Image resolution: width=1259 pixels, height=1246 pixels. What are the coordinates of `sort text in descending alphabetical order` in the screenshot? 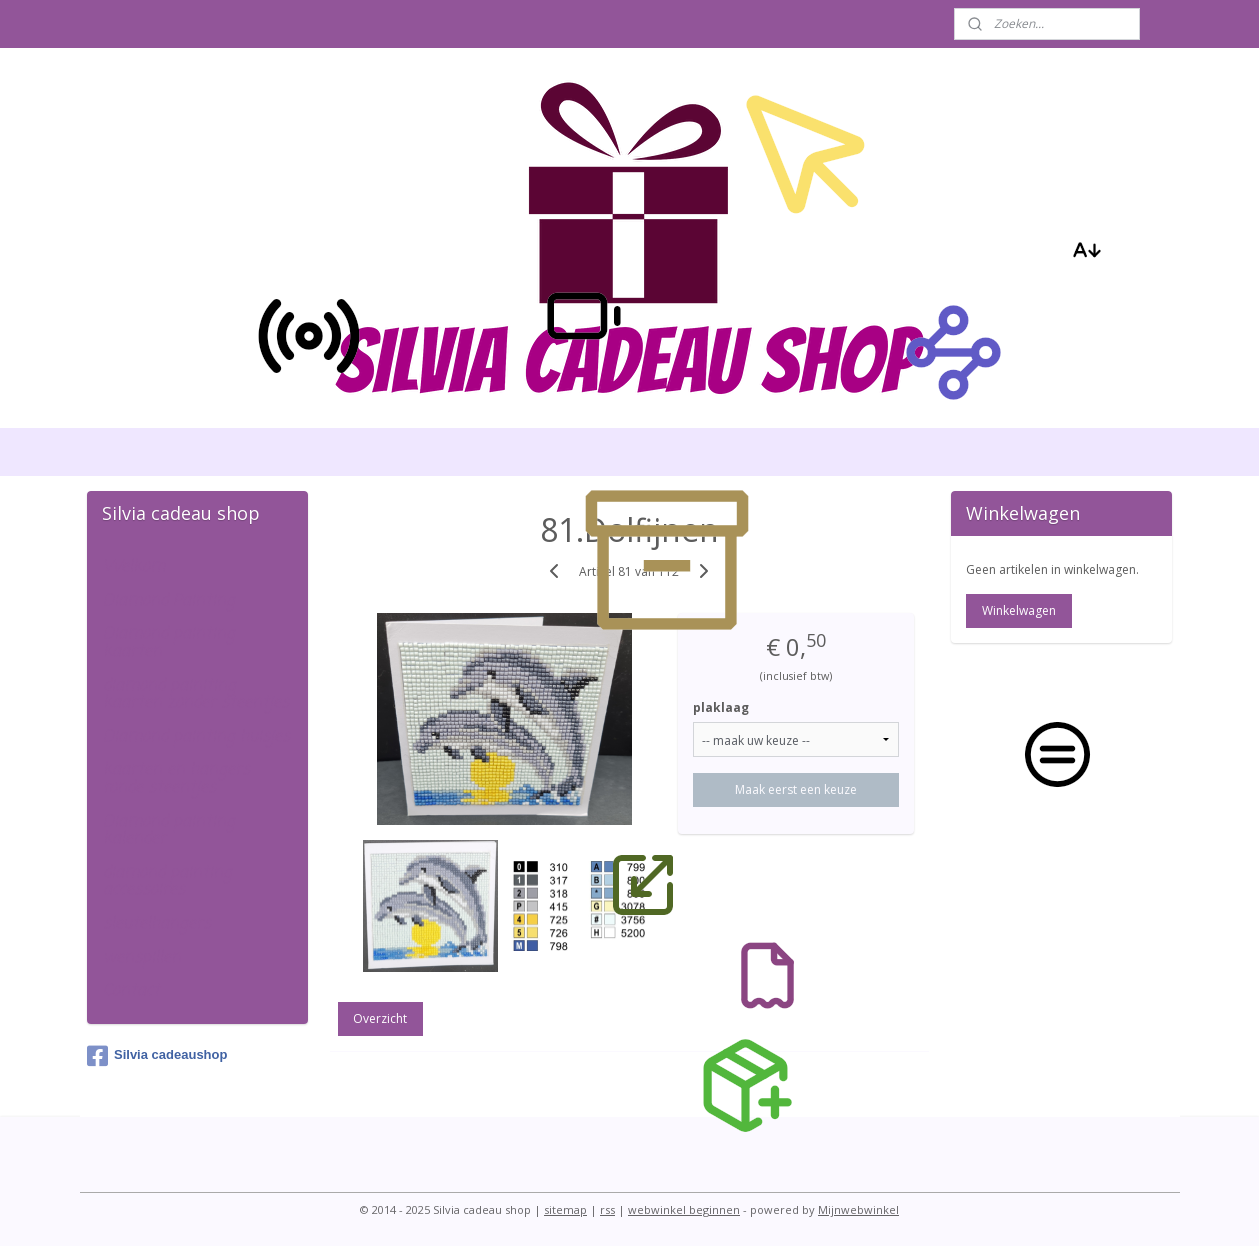 It's located at (1087, 251).